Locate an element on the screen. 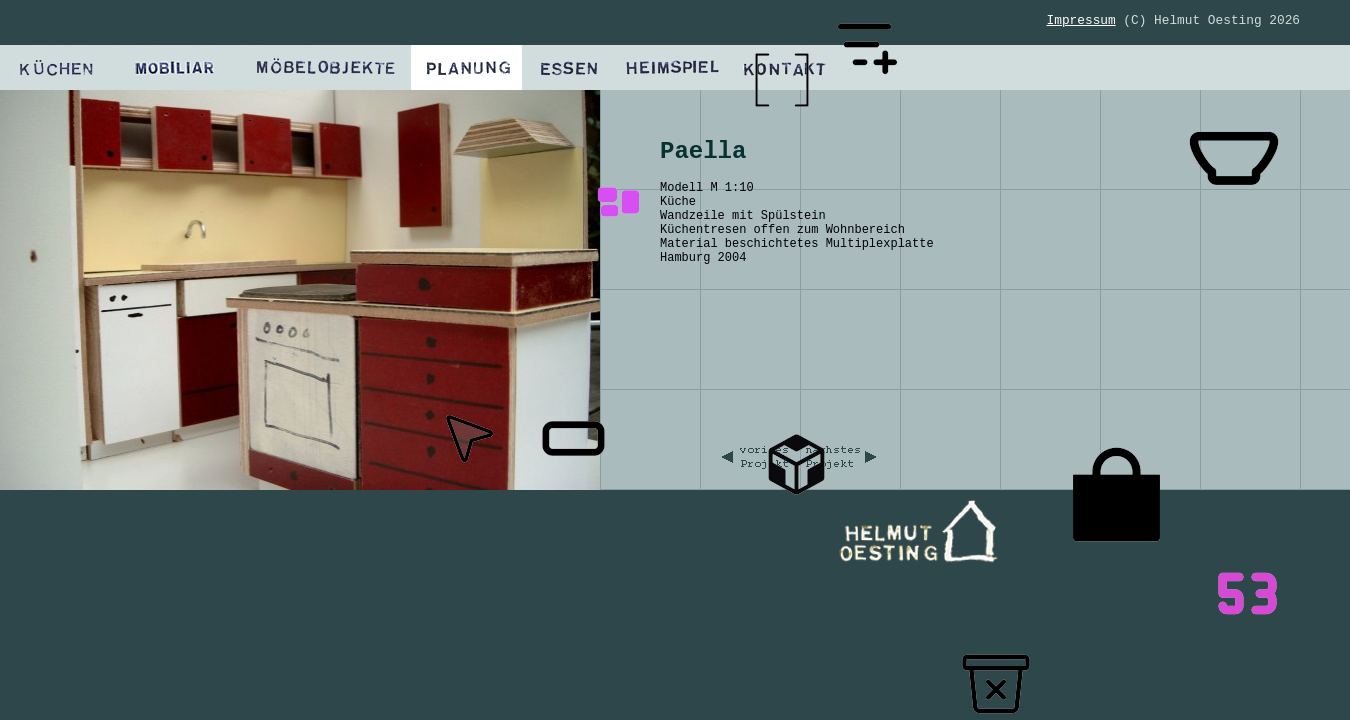  view grouped elements or components is located at coordinates (618, 200).